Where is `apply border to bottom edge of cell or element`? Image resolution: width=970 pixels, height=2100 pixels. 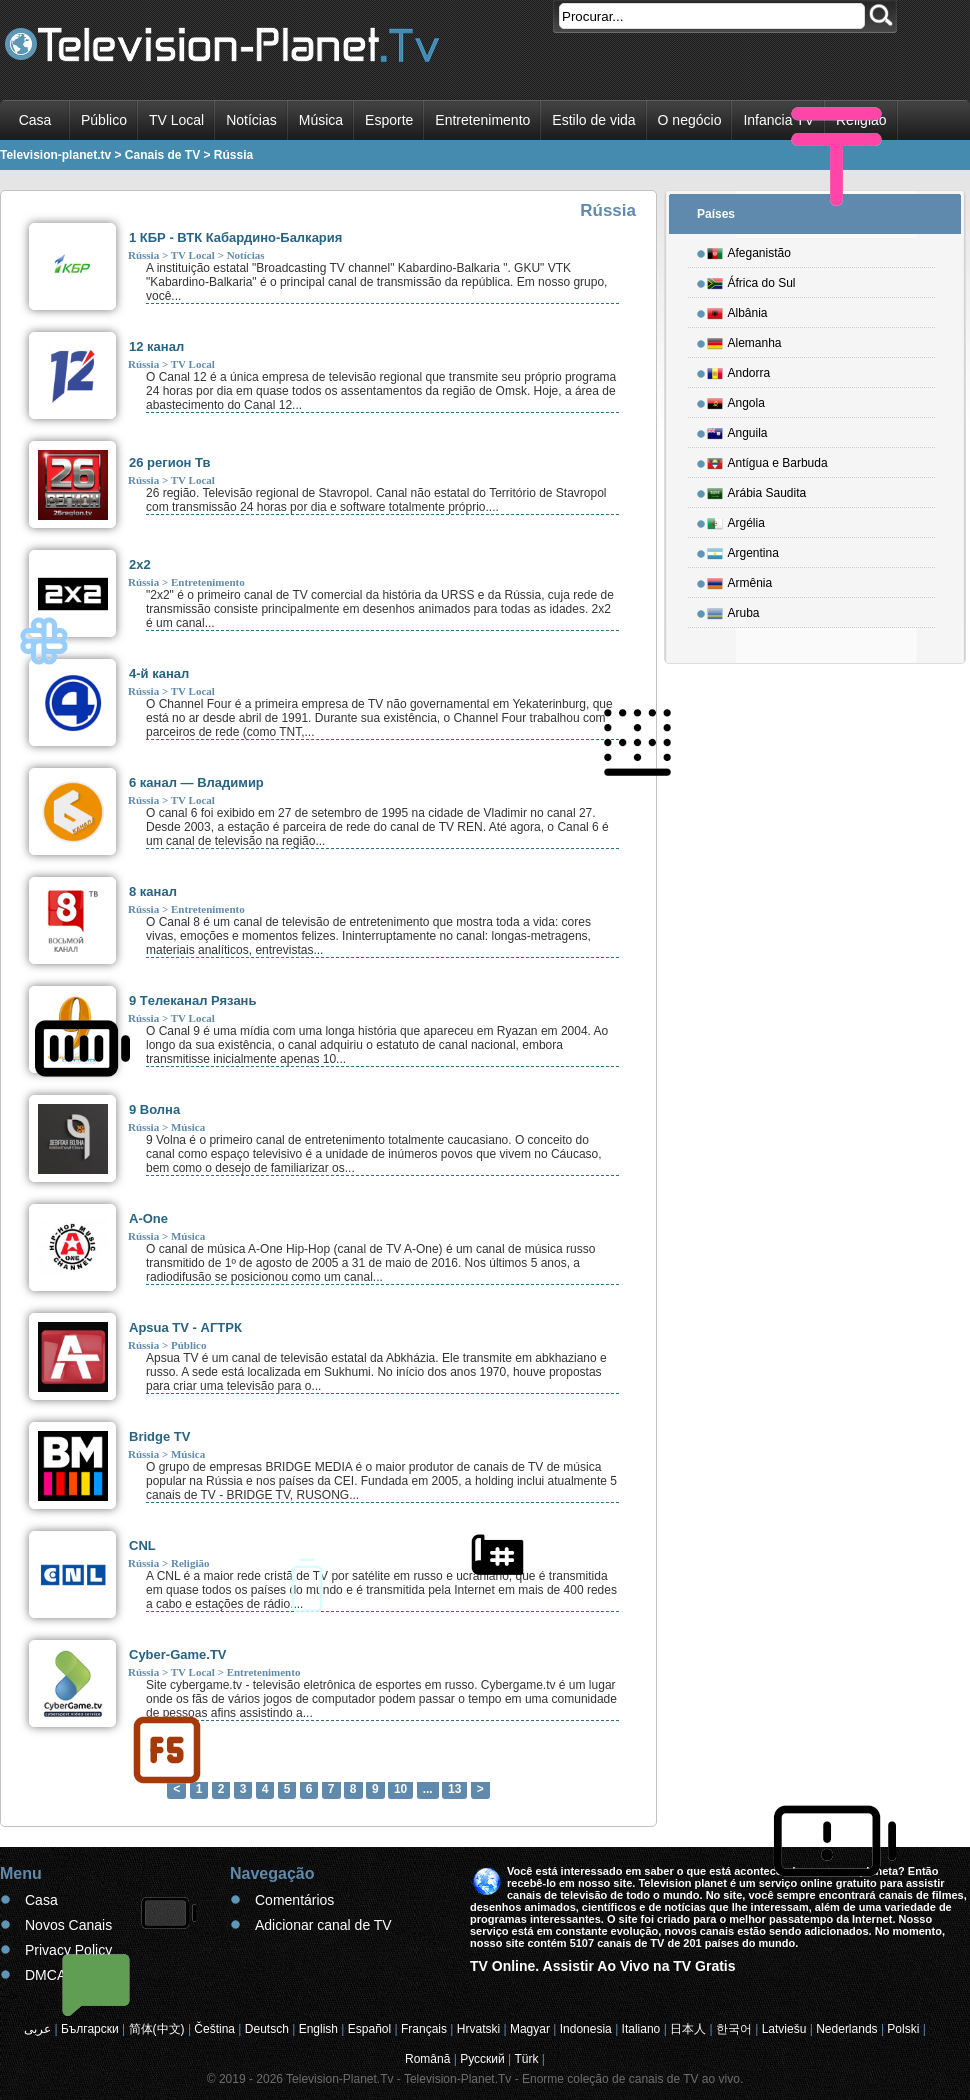 apply border to bottom edge of cell or element is located at coordinates (637, 742).